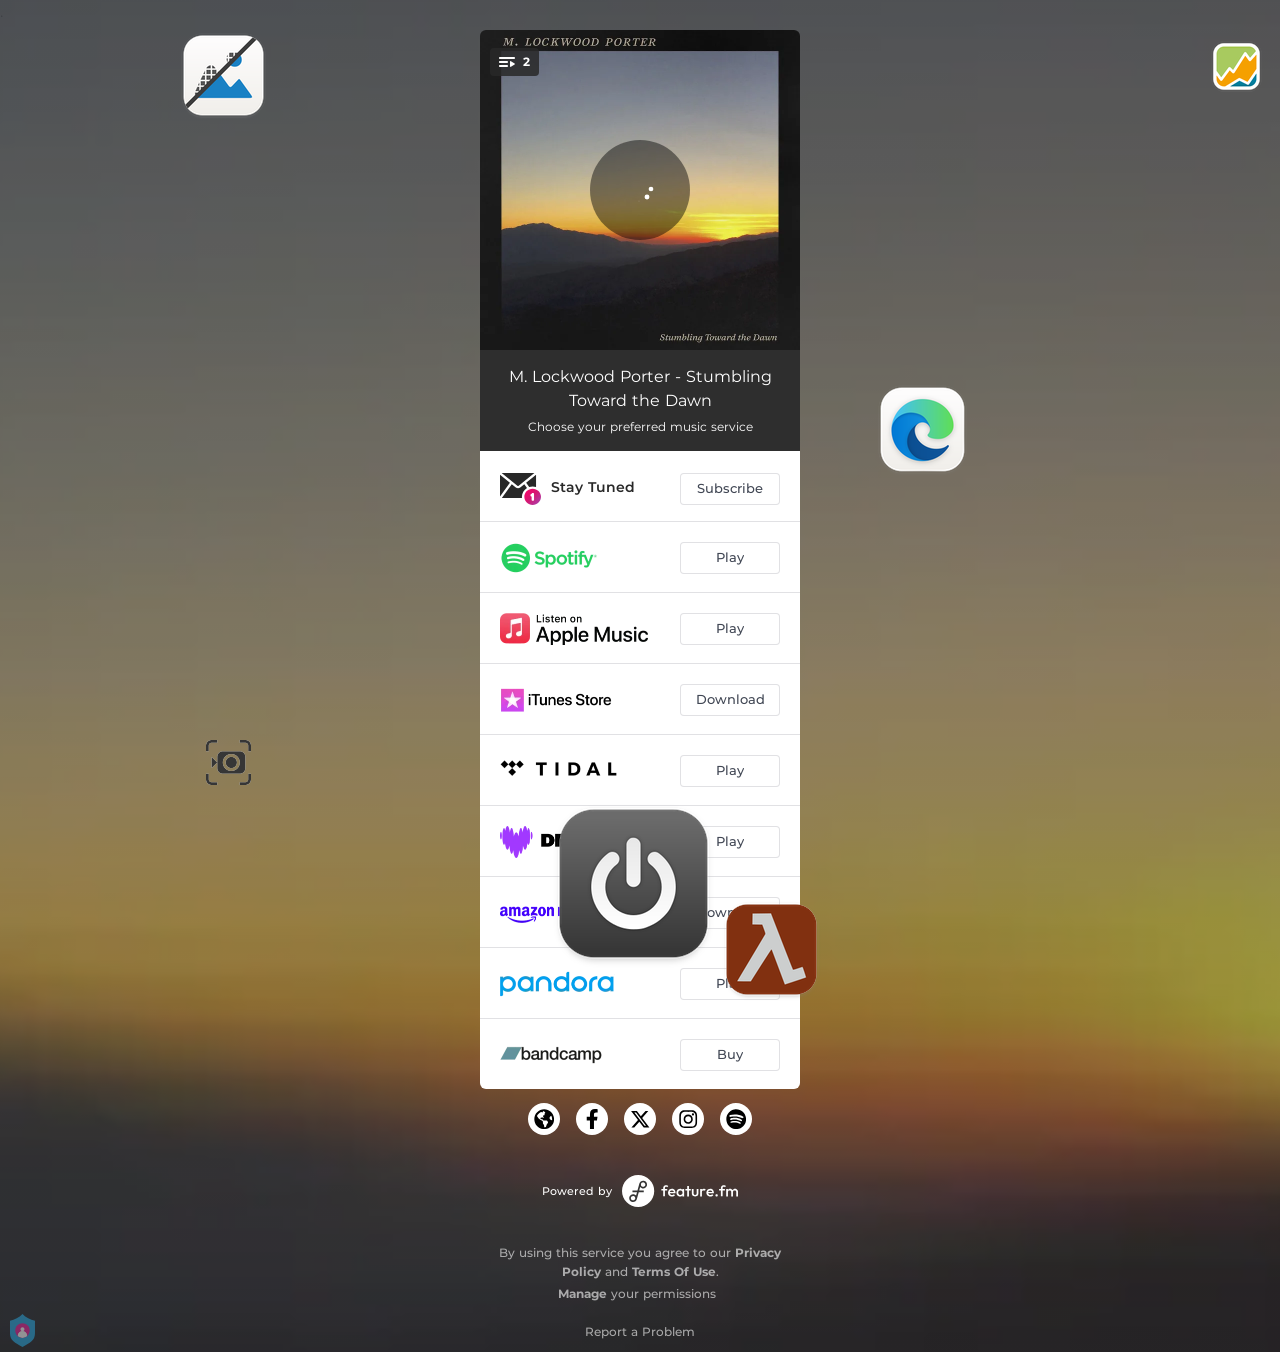 Image resolution: width=1280 pixels, height=1352 pixels. I want to click on open microsoft edge browser, so click(922, 429).